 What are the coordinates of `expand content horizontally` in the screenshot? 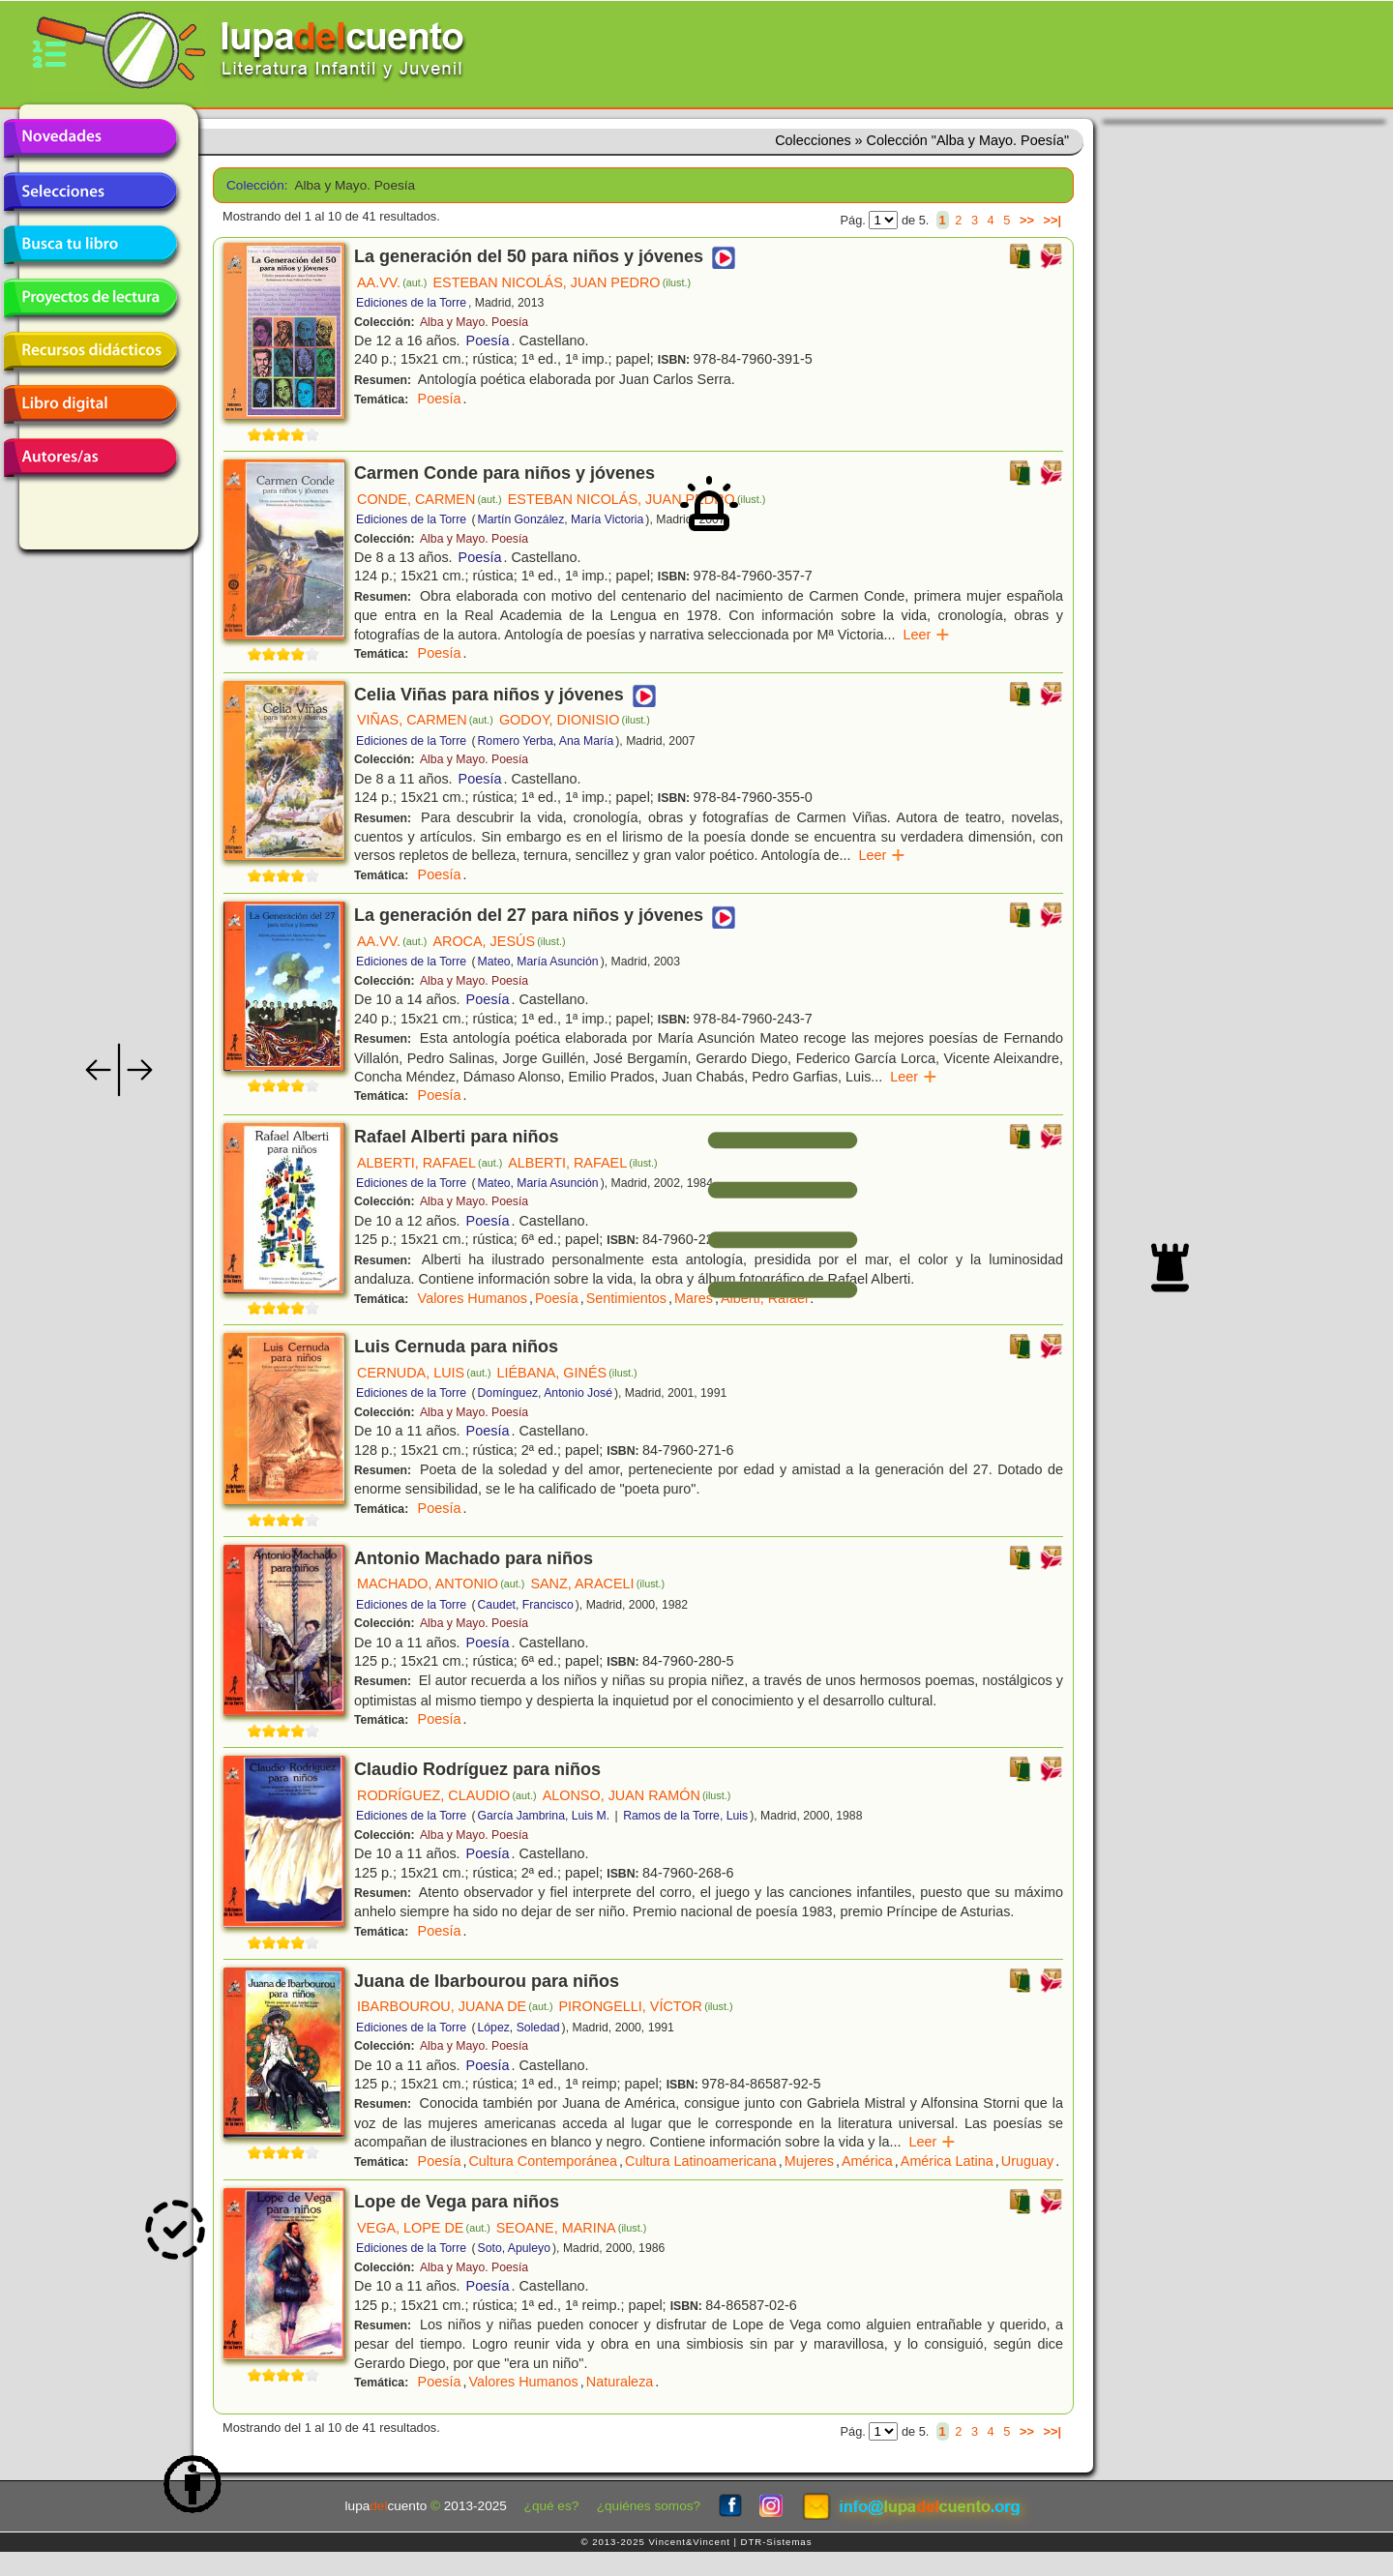 It's located at (119, 1070).